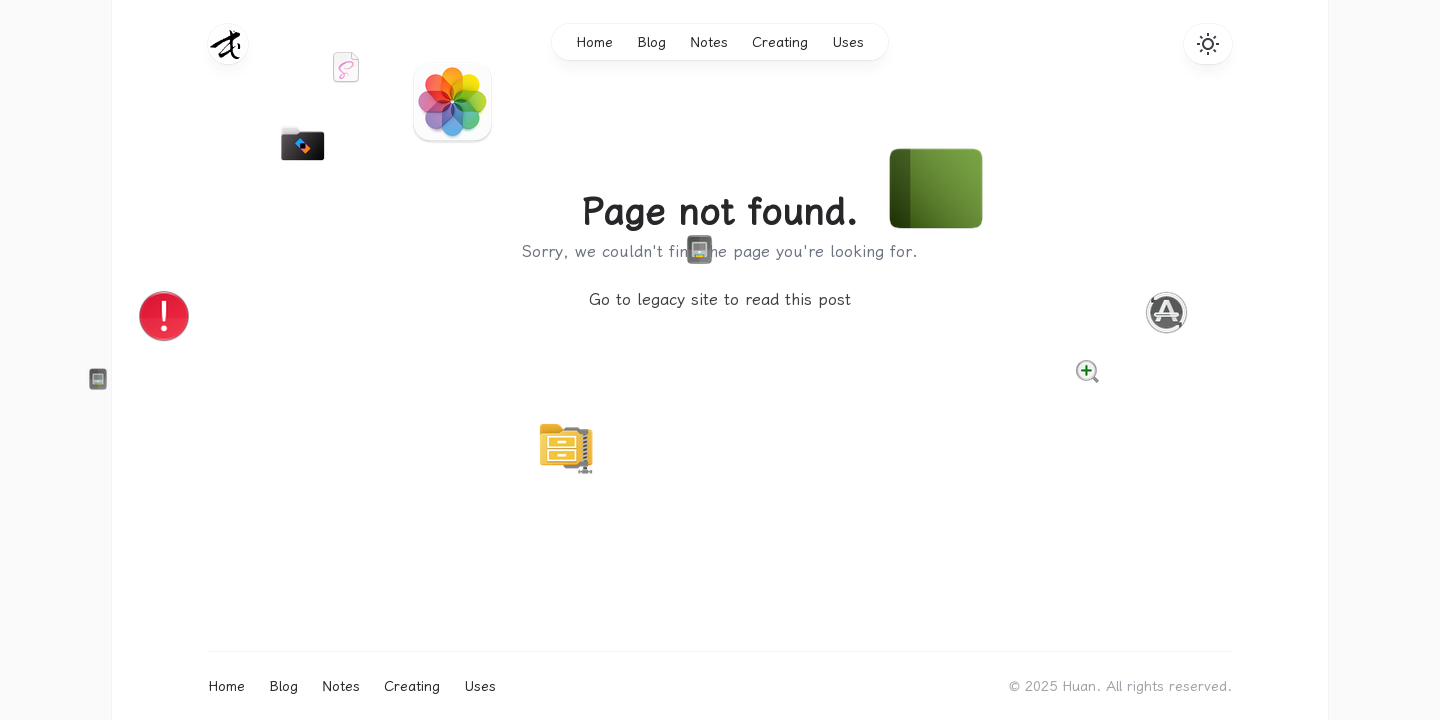 This screenshot has width=1440, height=720. I want to click on NES game ROM file, so click(98, 379).